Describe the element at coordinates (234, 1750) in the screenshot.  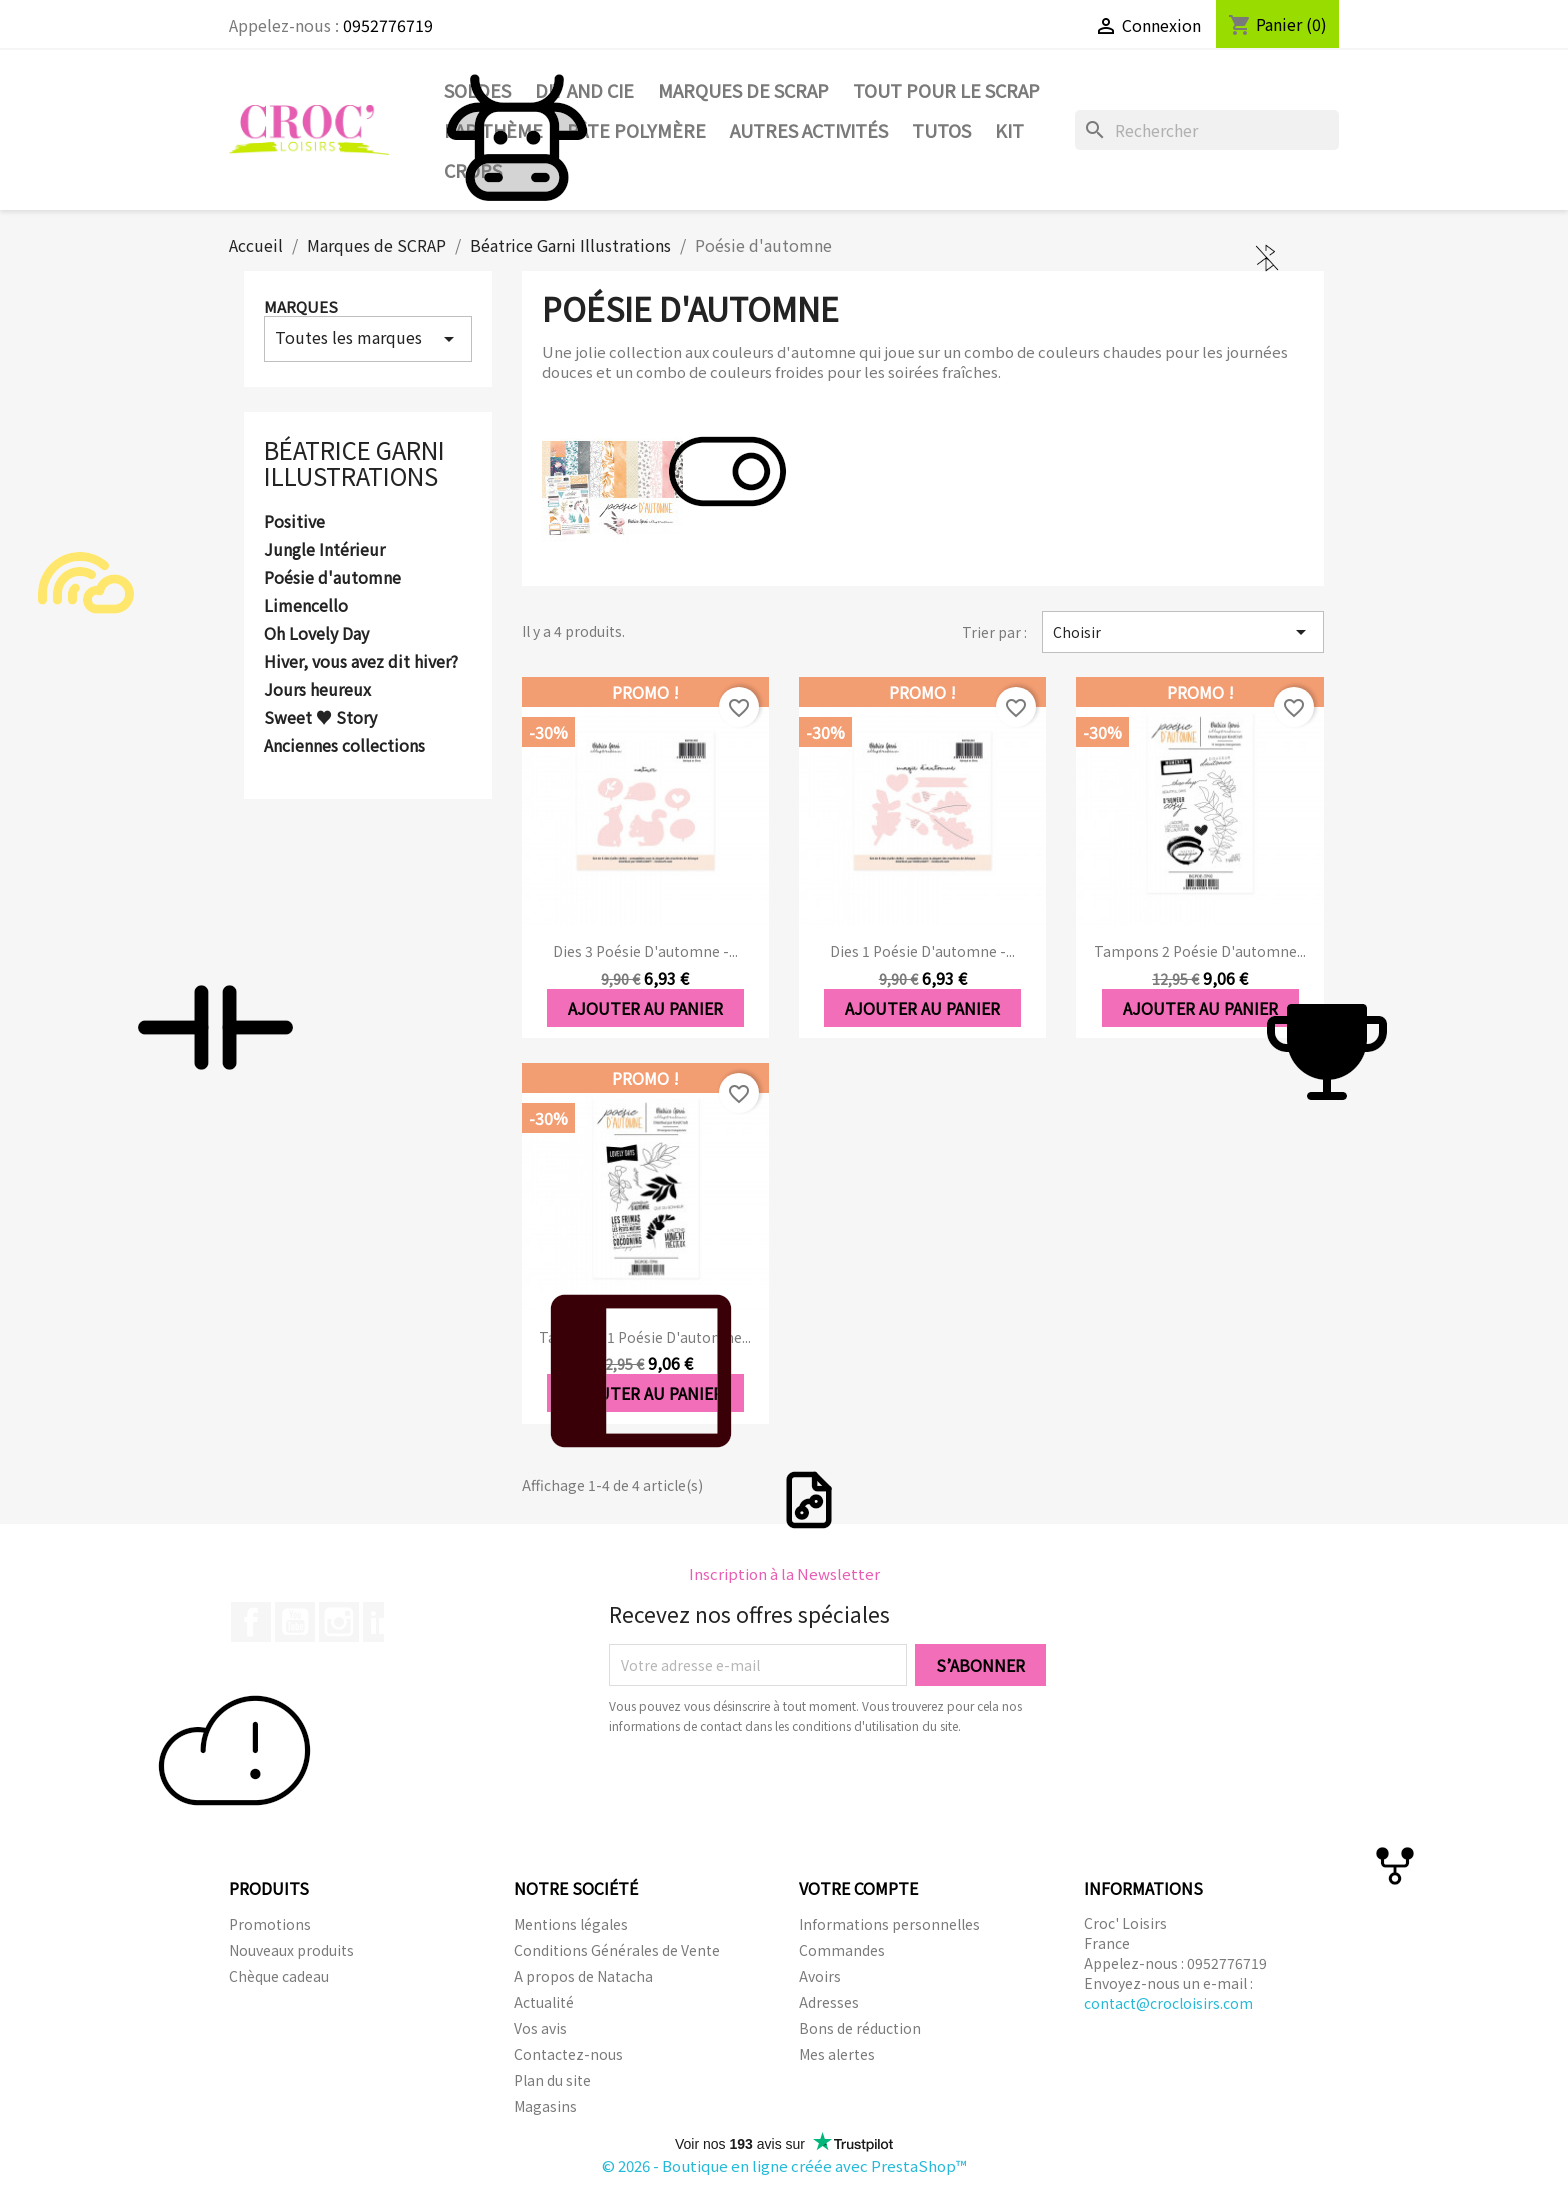
I see `cloud storage warning or alert` at that location.